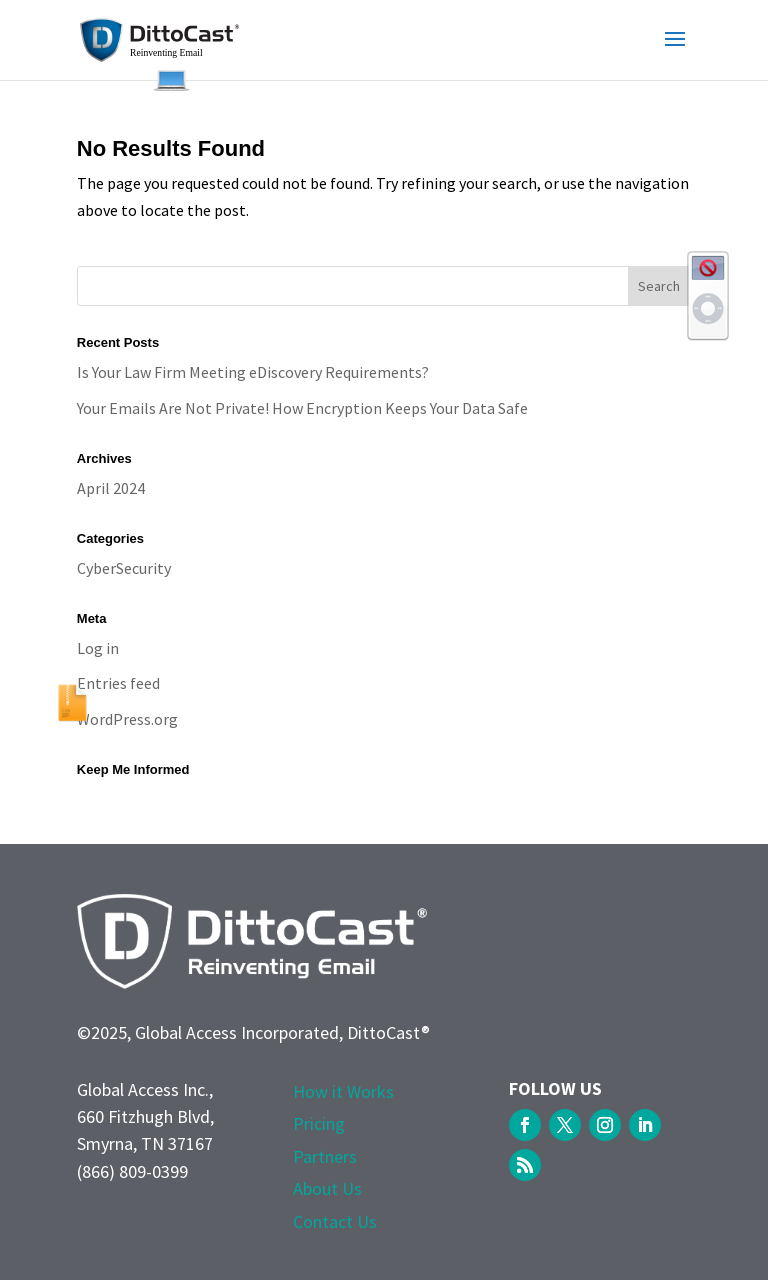  I want to click on a compressed cabinet (.cab) archive file, so click(72, 703).